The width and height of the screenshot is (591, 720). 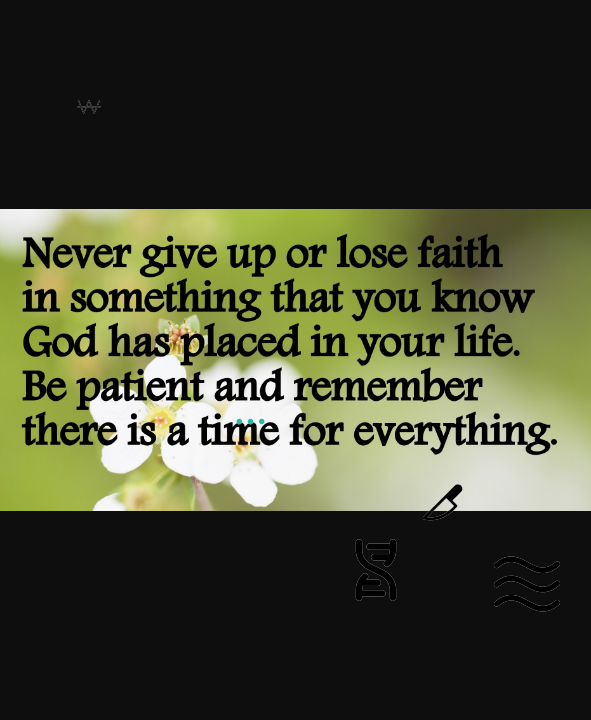 I want to click on access kitchen or cooking tools, so click(x=443, y=503).